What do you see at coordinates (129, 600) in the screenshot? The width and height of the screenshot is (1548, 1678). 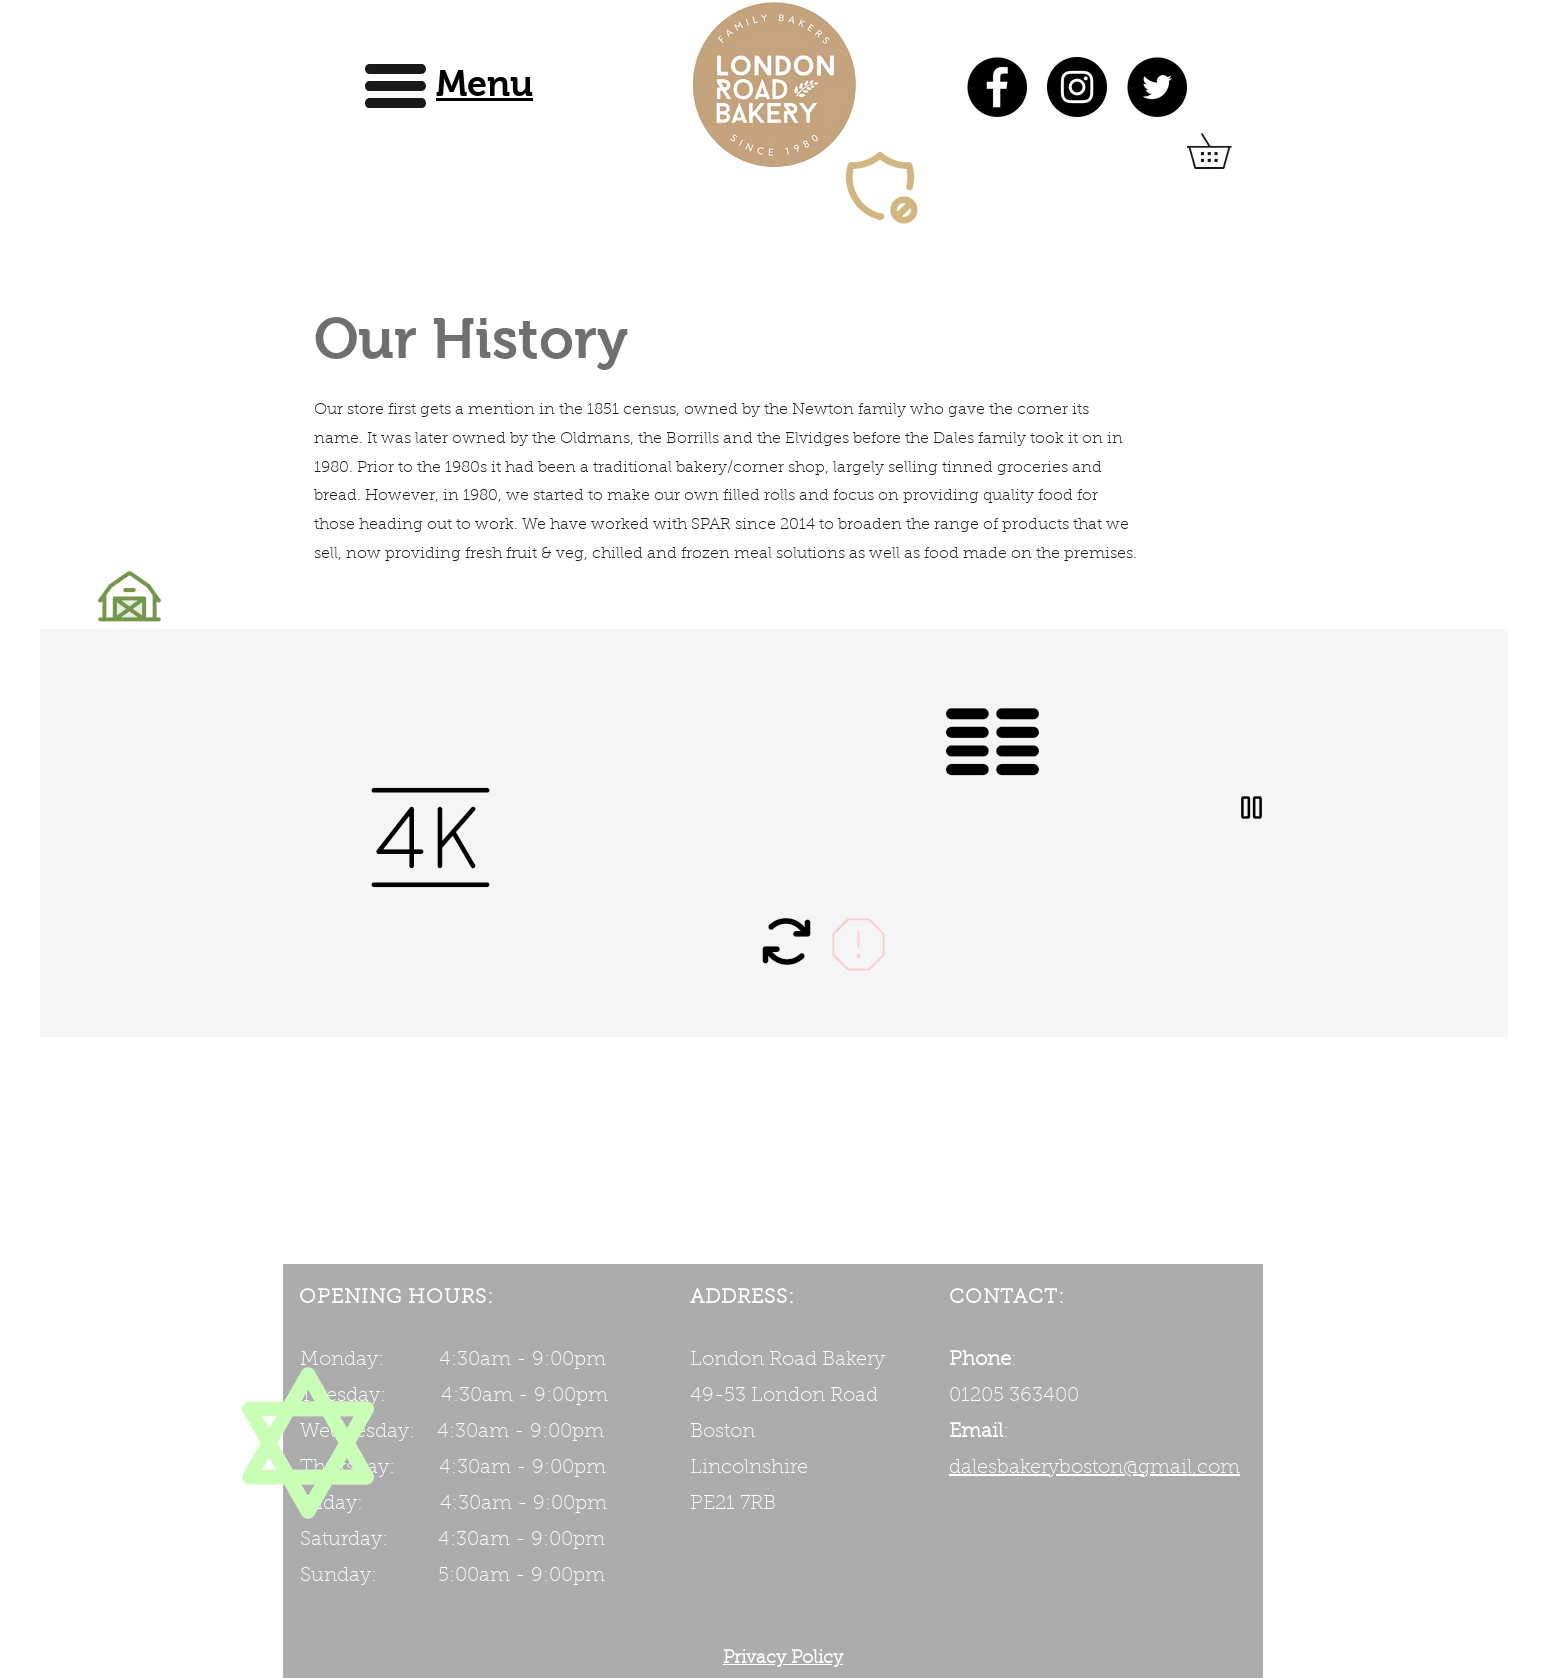 I see `access farm or agricultural settings` at bounding box center [129, 600].